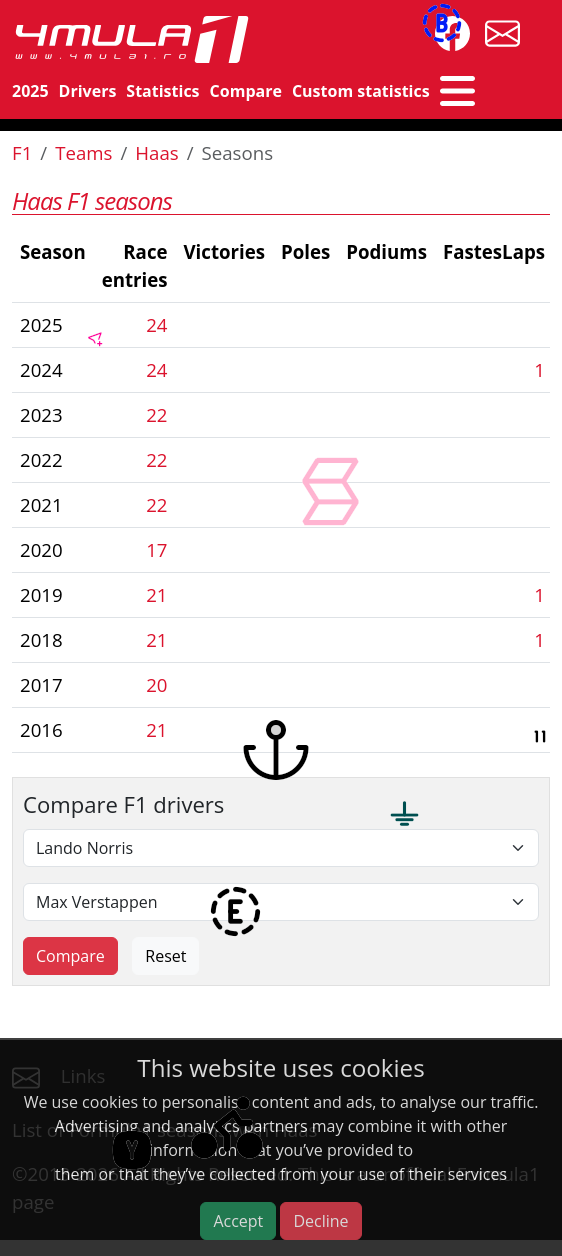 Image resolution: width=562 pixels, height=1256 pixels. What do you see at coordinates (227, 1126) in the screenshot?
I see `select cycling as your transportation mode` at bounding box center [227, 1126].